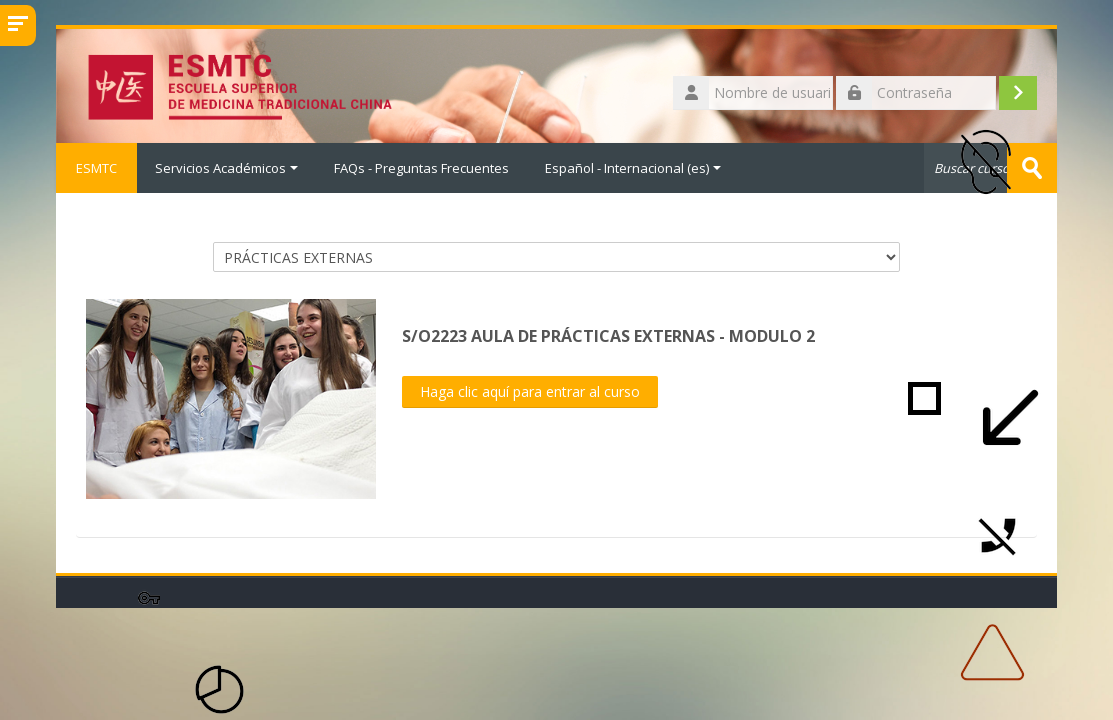 This screenshot has width=1113, height=720. Describe the element at coordinates (219, 689) in the screenshot. I see `view data breakdown or statistics` at that location.